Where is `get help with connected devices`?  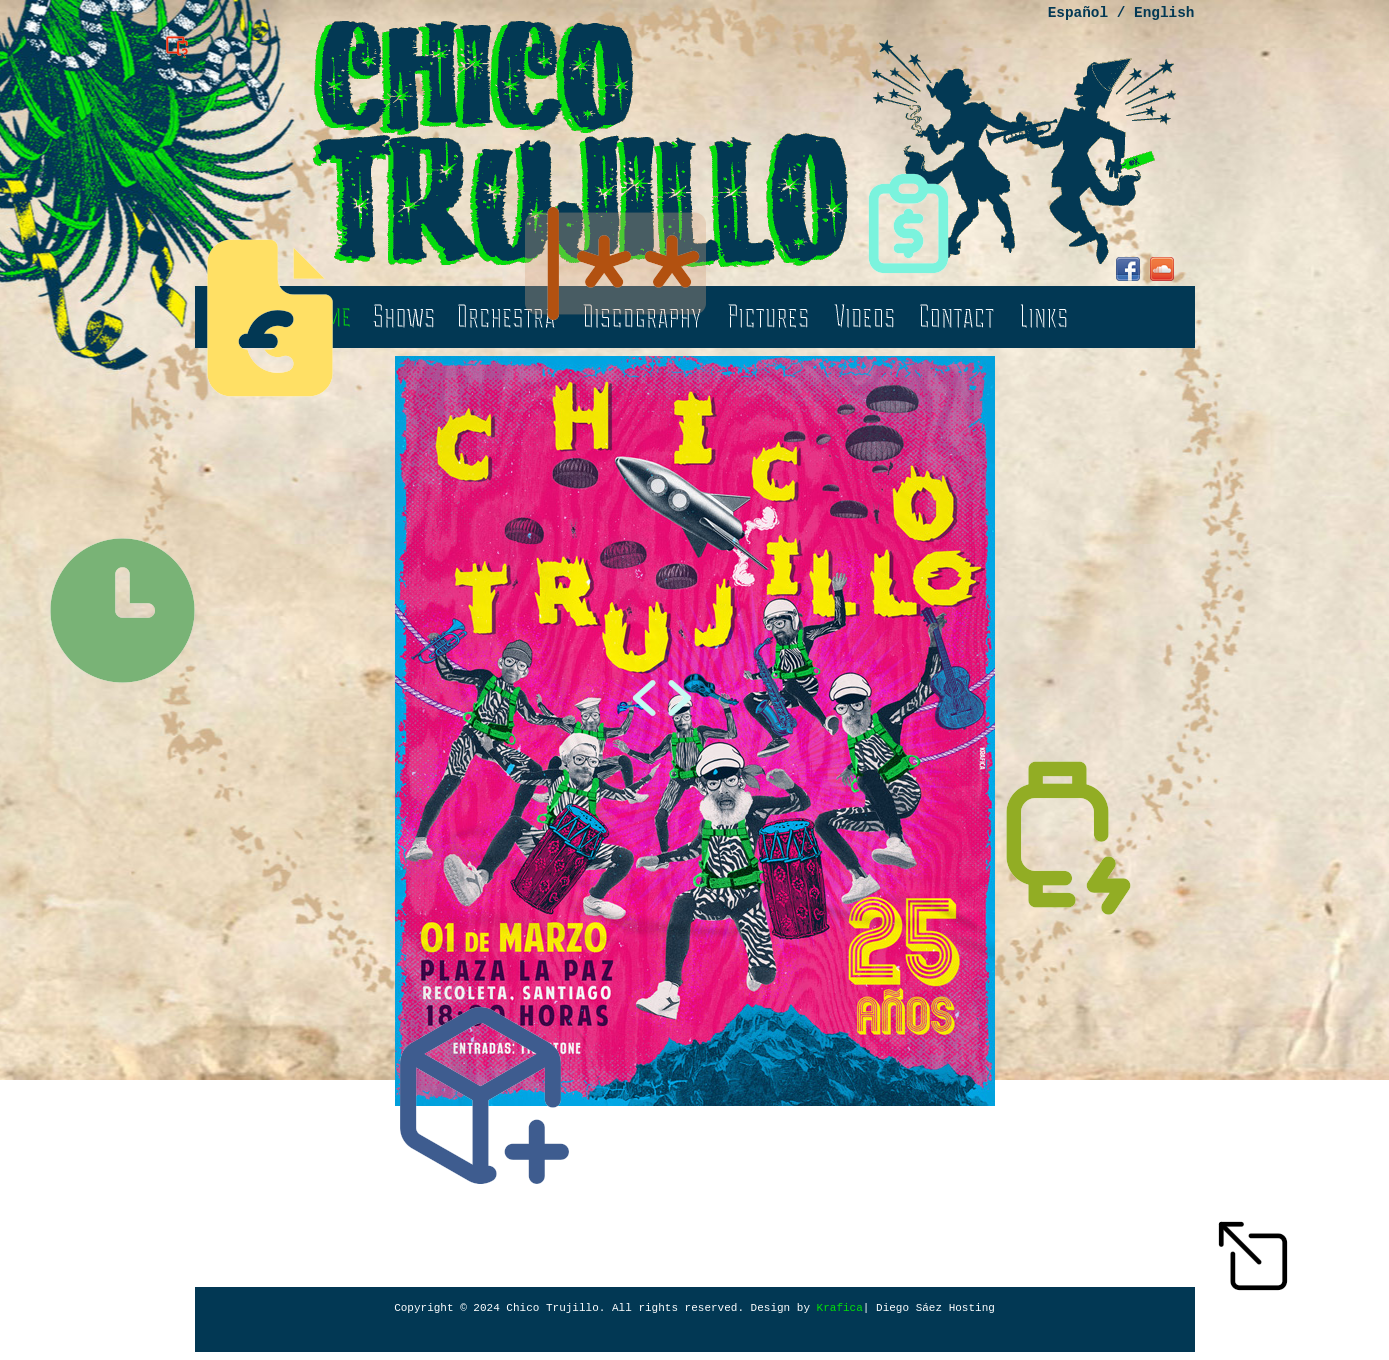 get help with connected devices is located at coordinates (177, 46).